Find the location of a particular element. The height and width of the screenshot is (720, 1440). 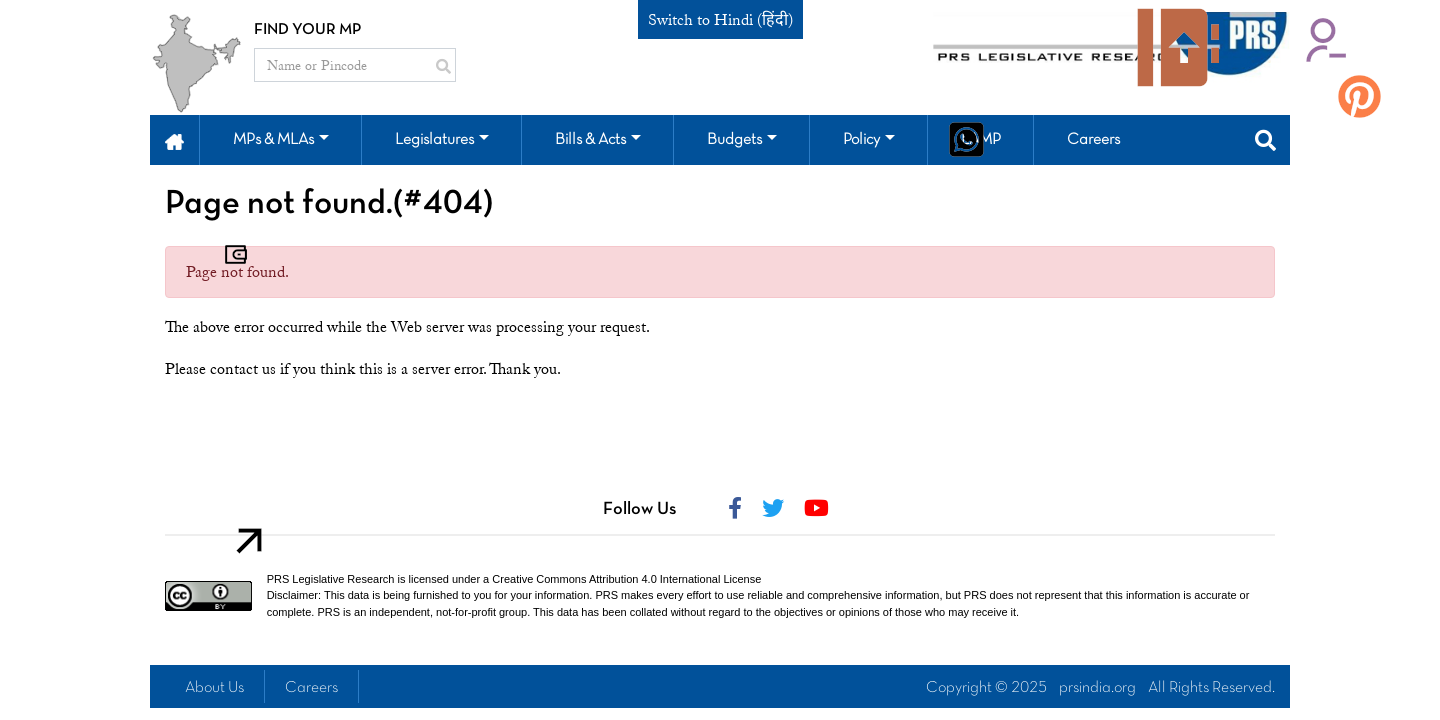

open WhatsApp messaging app is located at coordinates (966, 139).